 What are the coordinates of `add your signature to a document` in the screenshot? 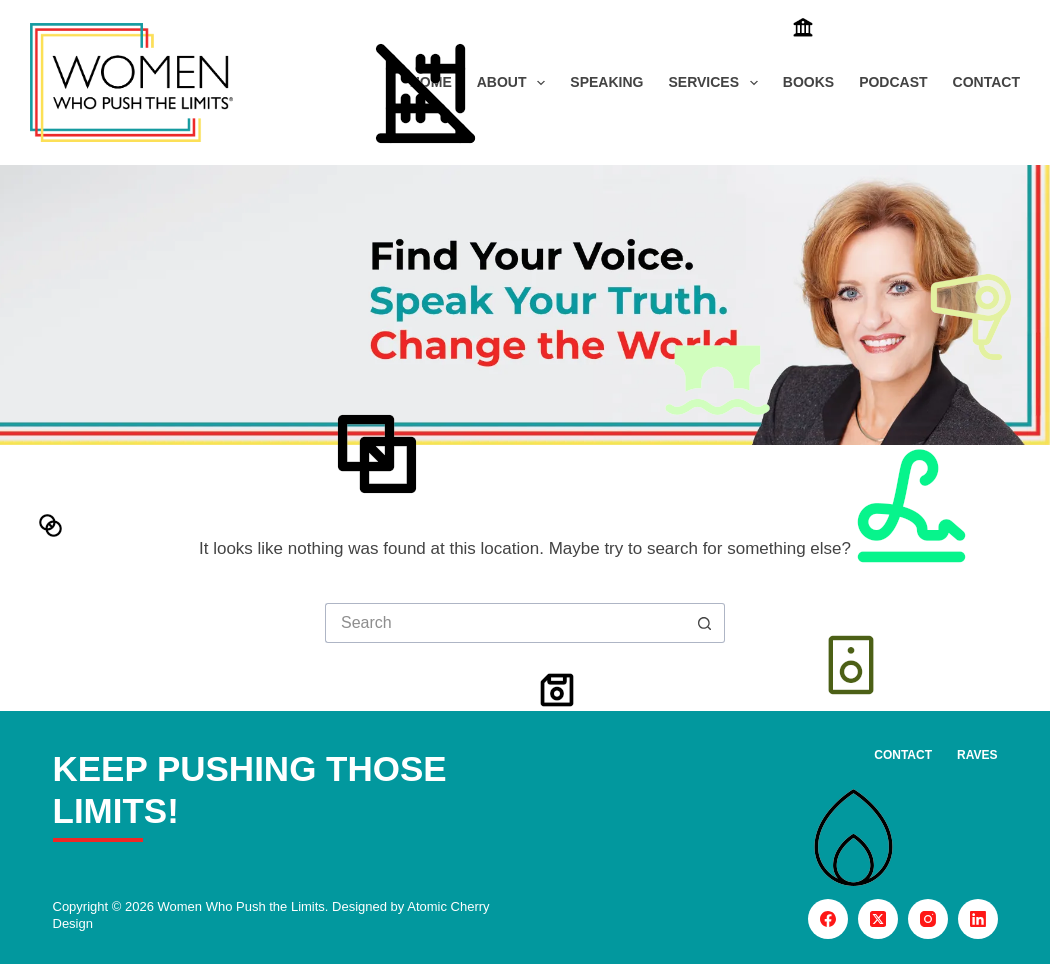 It's located at (911, 508).